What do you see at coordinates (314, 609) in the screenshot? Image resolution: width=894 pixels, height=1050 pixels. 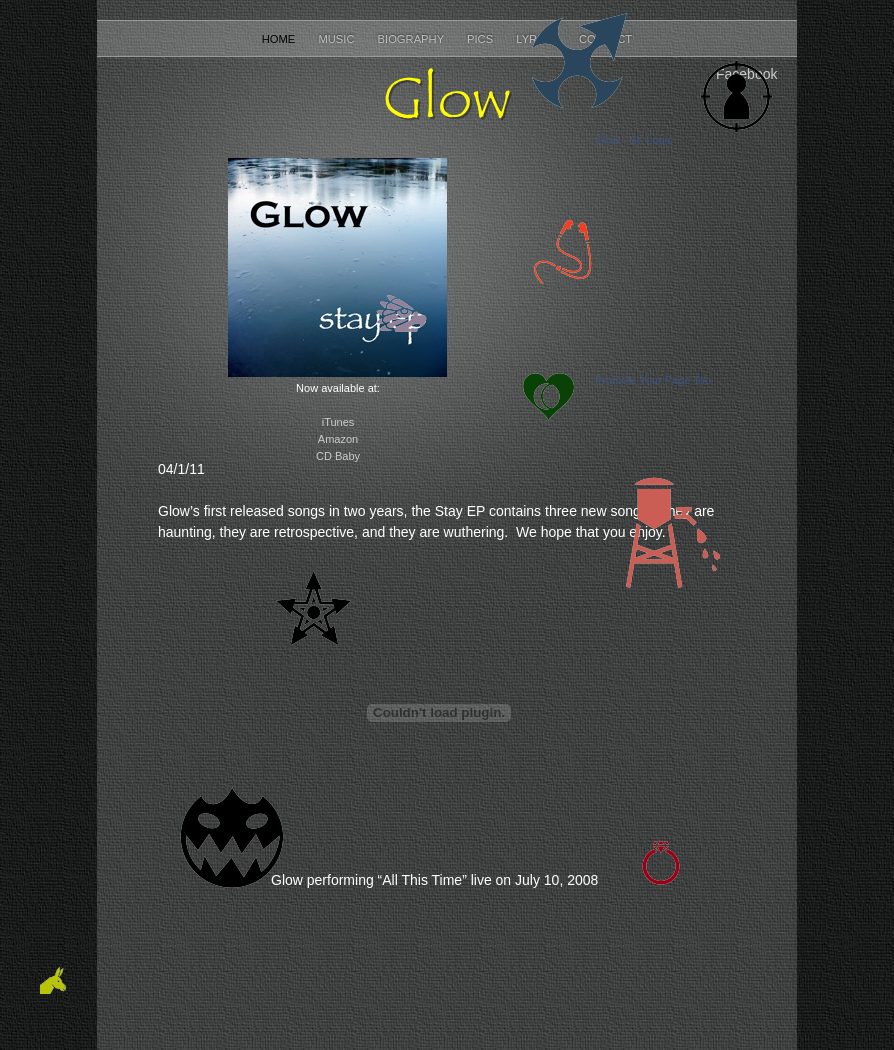 I see `level up or rank promotion indicator` at bounding box center [314, 609].